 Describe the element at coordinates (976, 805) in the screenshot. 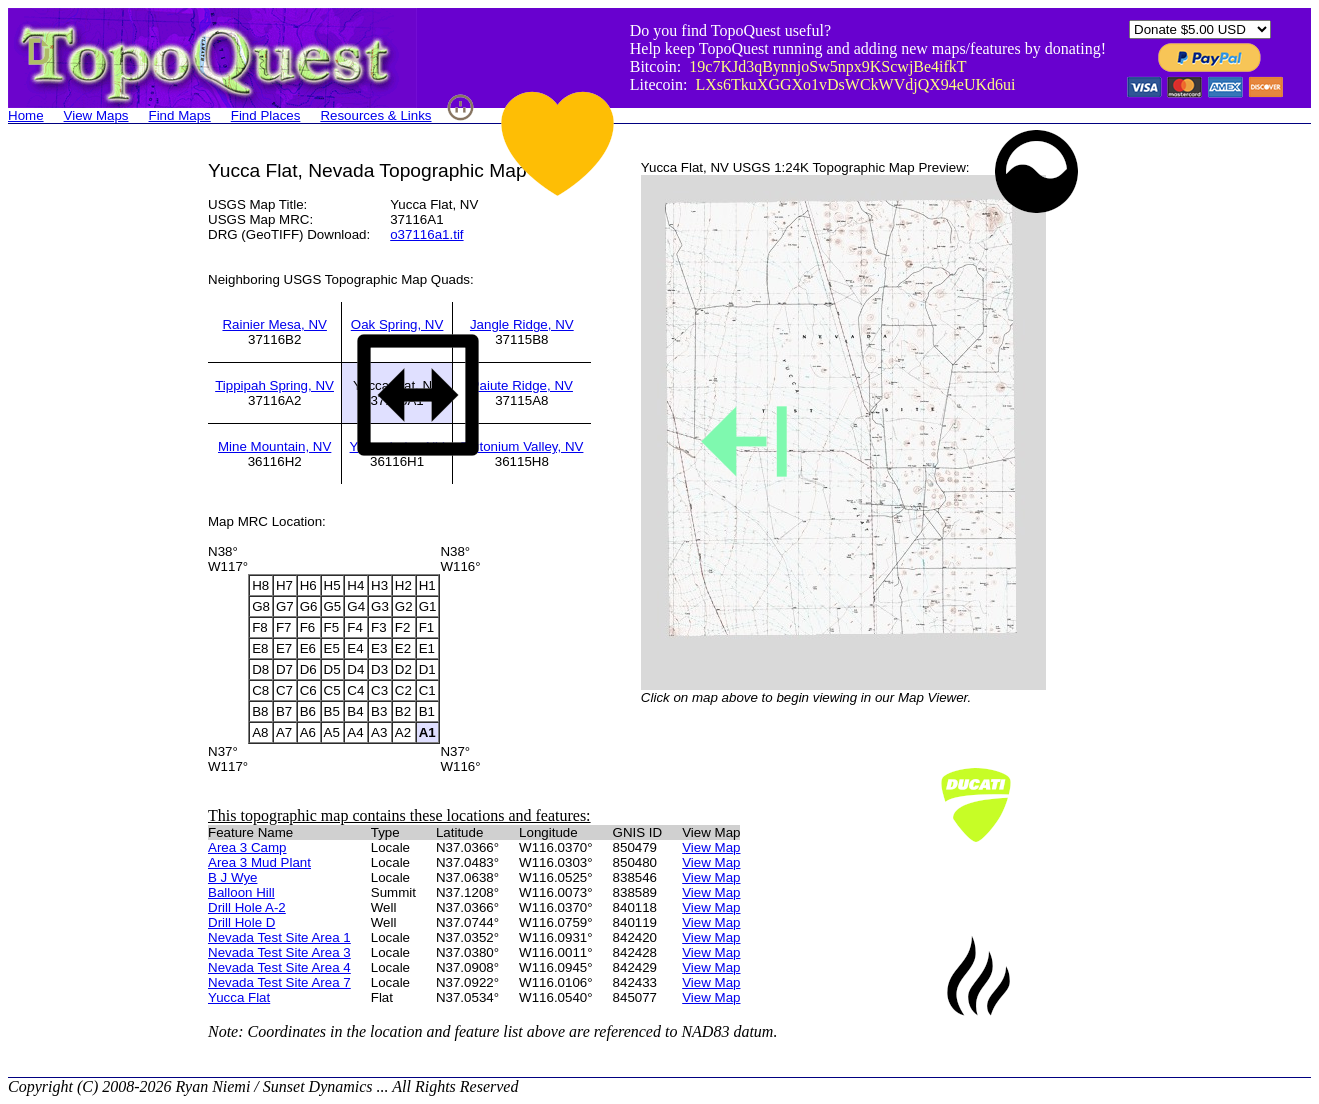

I see `Ducati brand logo` at that location.